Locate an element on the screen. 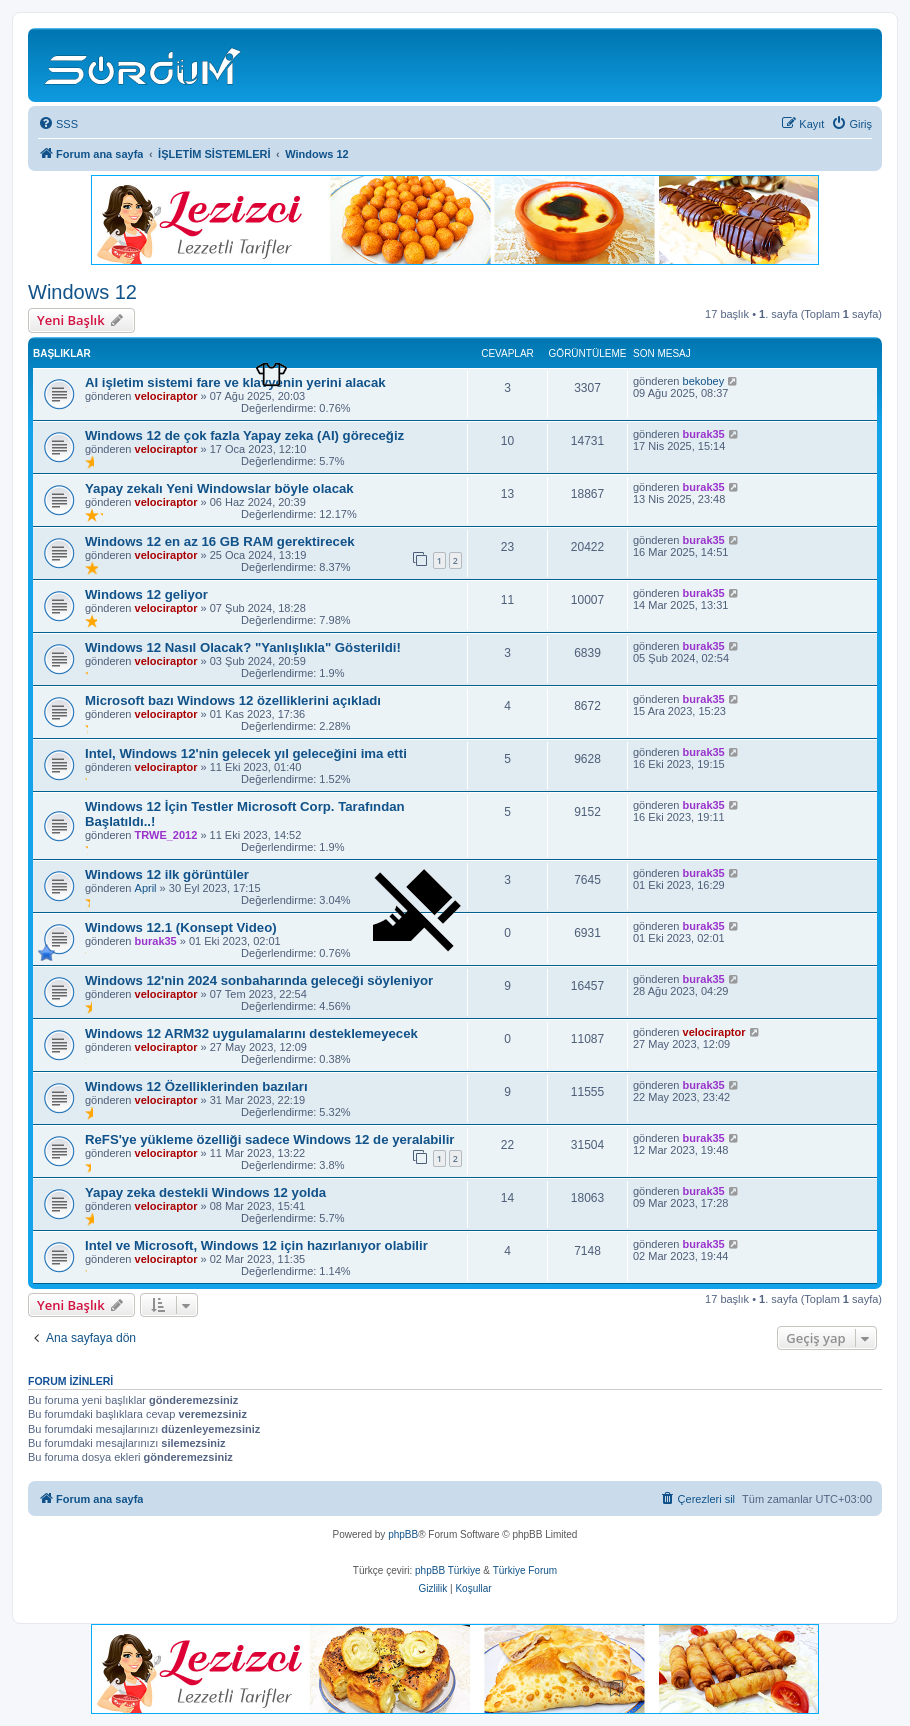  view your saved bookmarks is located at coordinates (616, 1688).